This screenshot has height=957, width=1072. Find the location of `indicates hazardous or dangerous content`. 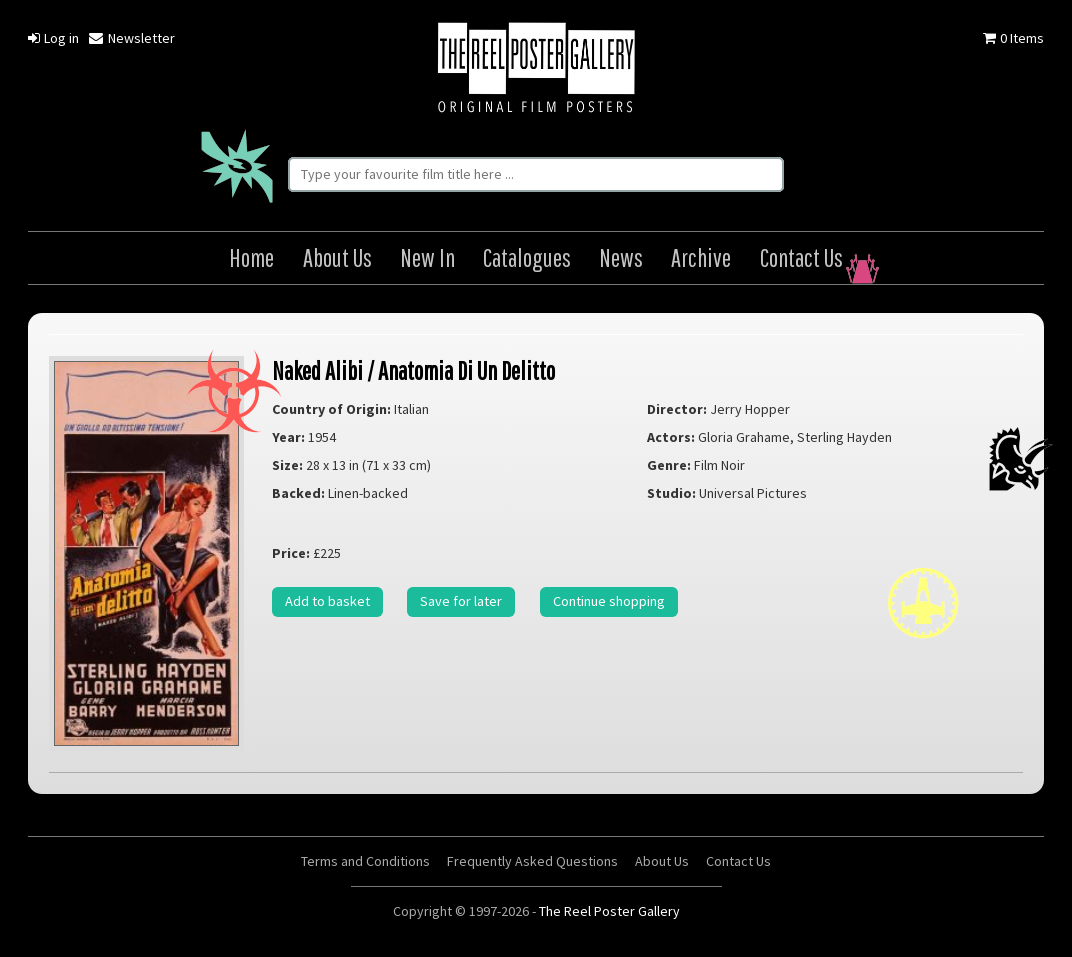

indicates hazardous or dangerous content is located at coordinates (233, 392).